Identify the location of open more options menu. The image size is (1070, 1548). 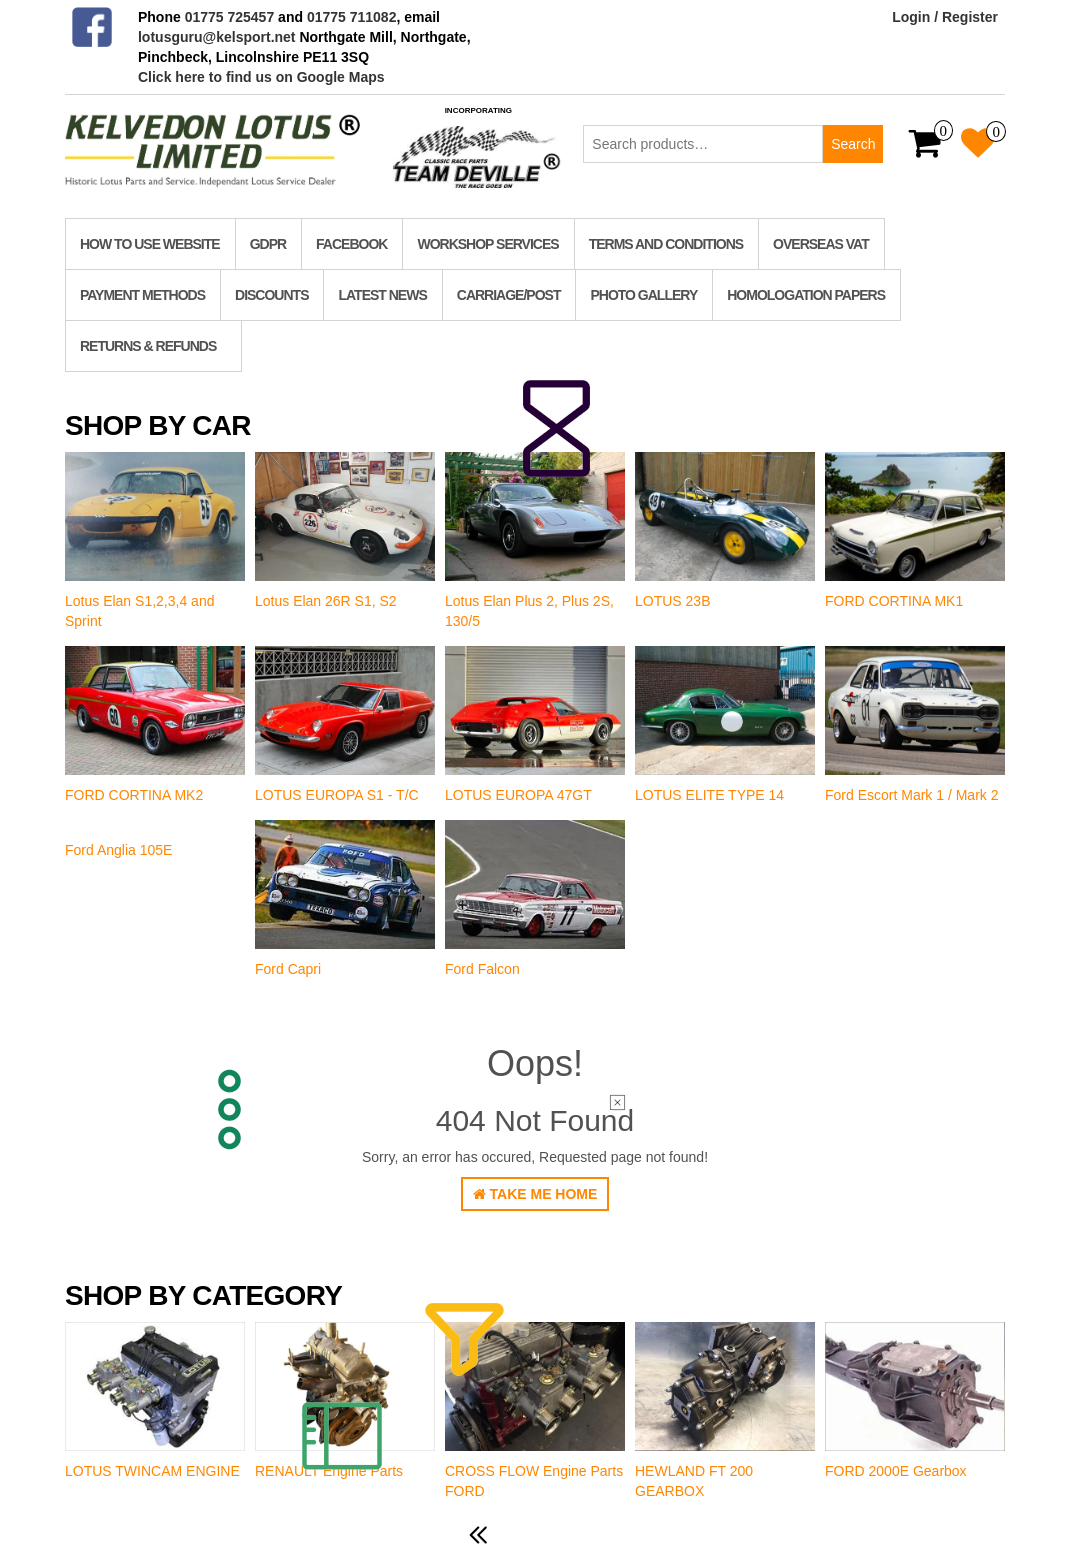
(229, 1109).